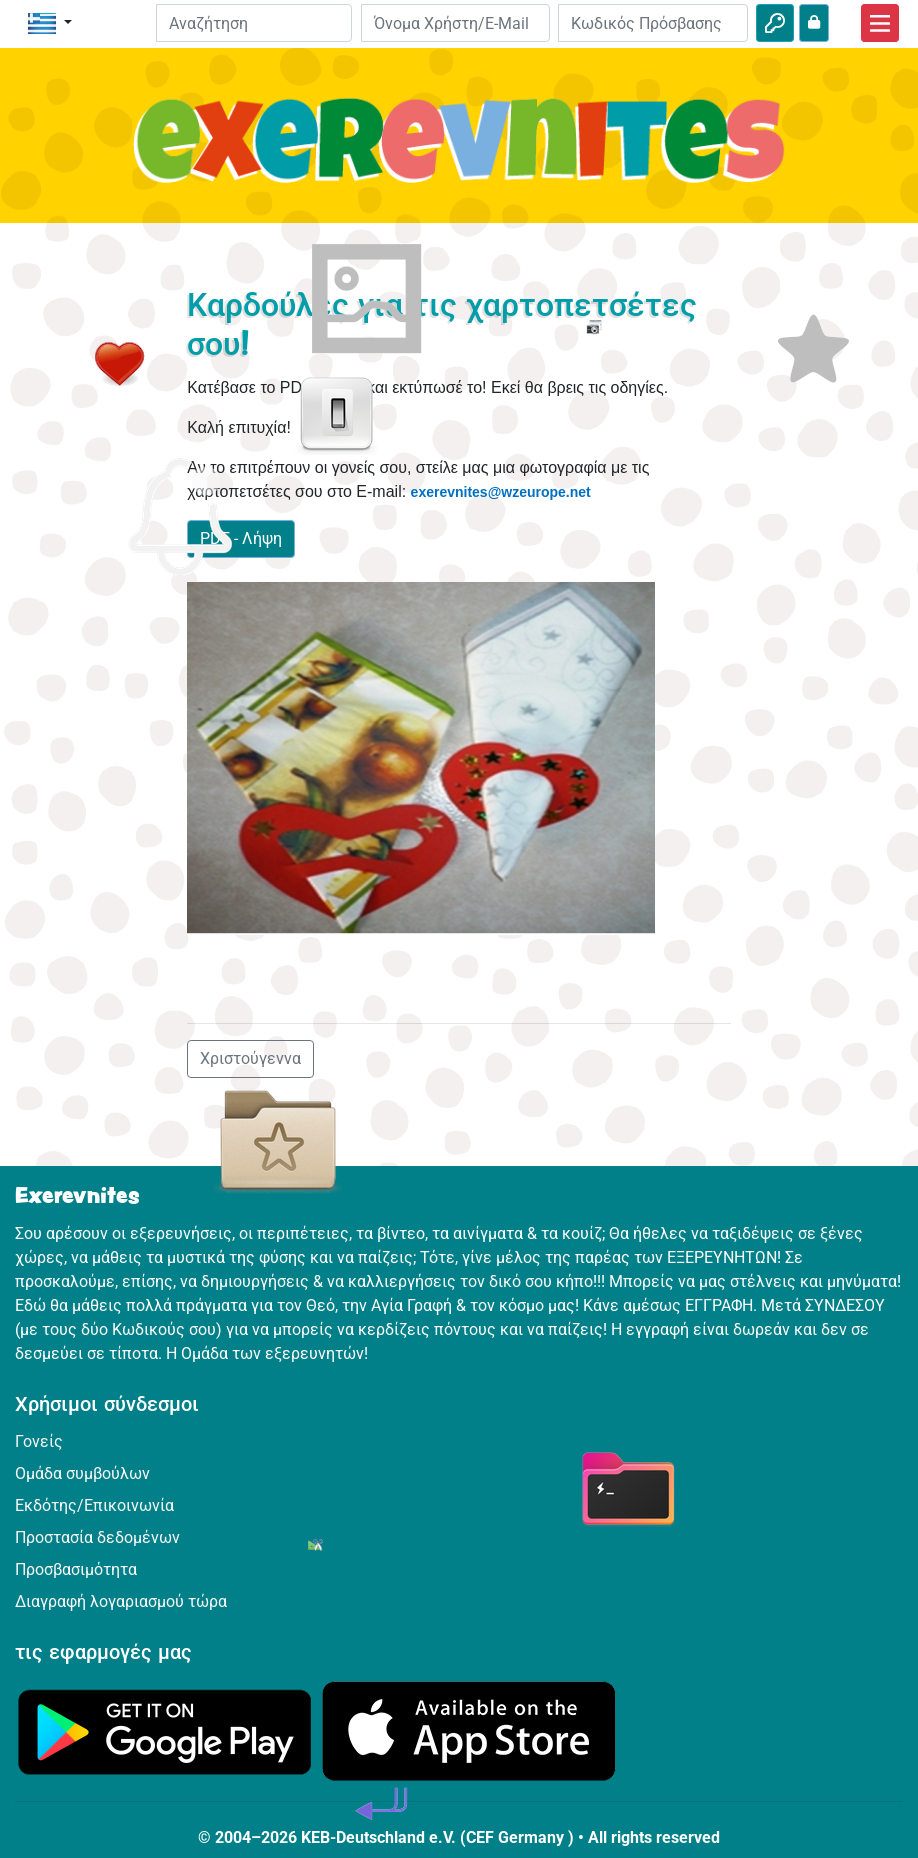 The height and width of the screenshot is (1858, 918). What do you see at coordinates (594, 327) in the screenshot?
I see `take a screenshot or screen capture` at bounding box center [594, 327].